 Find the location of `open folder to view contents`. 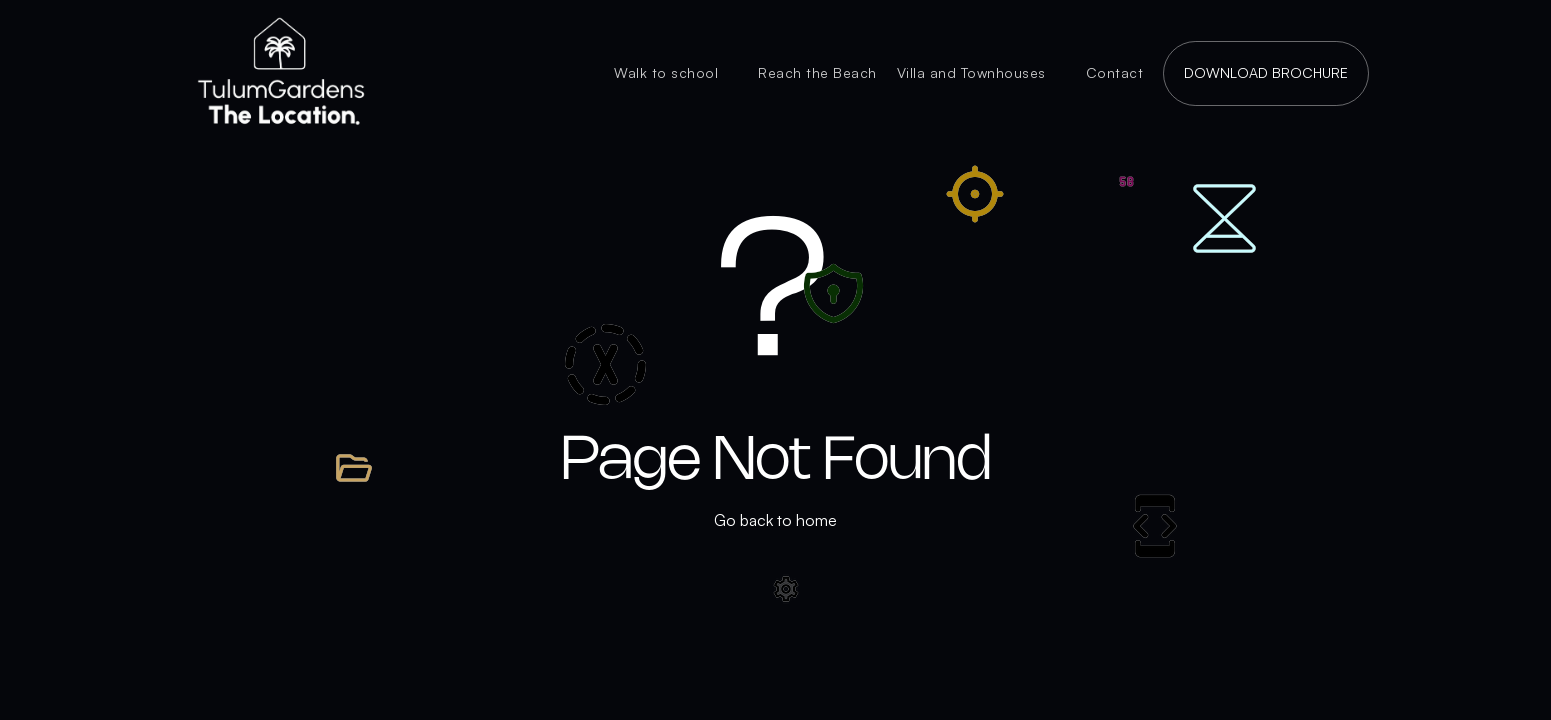

open folder to view contents is located at coordinates (353, 469).